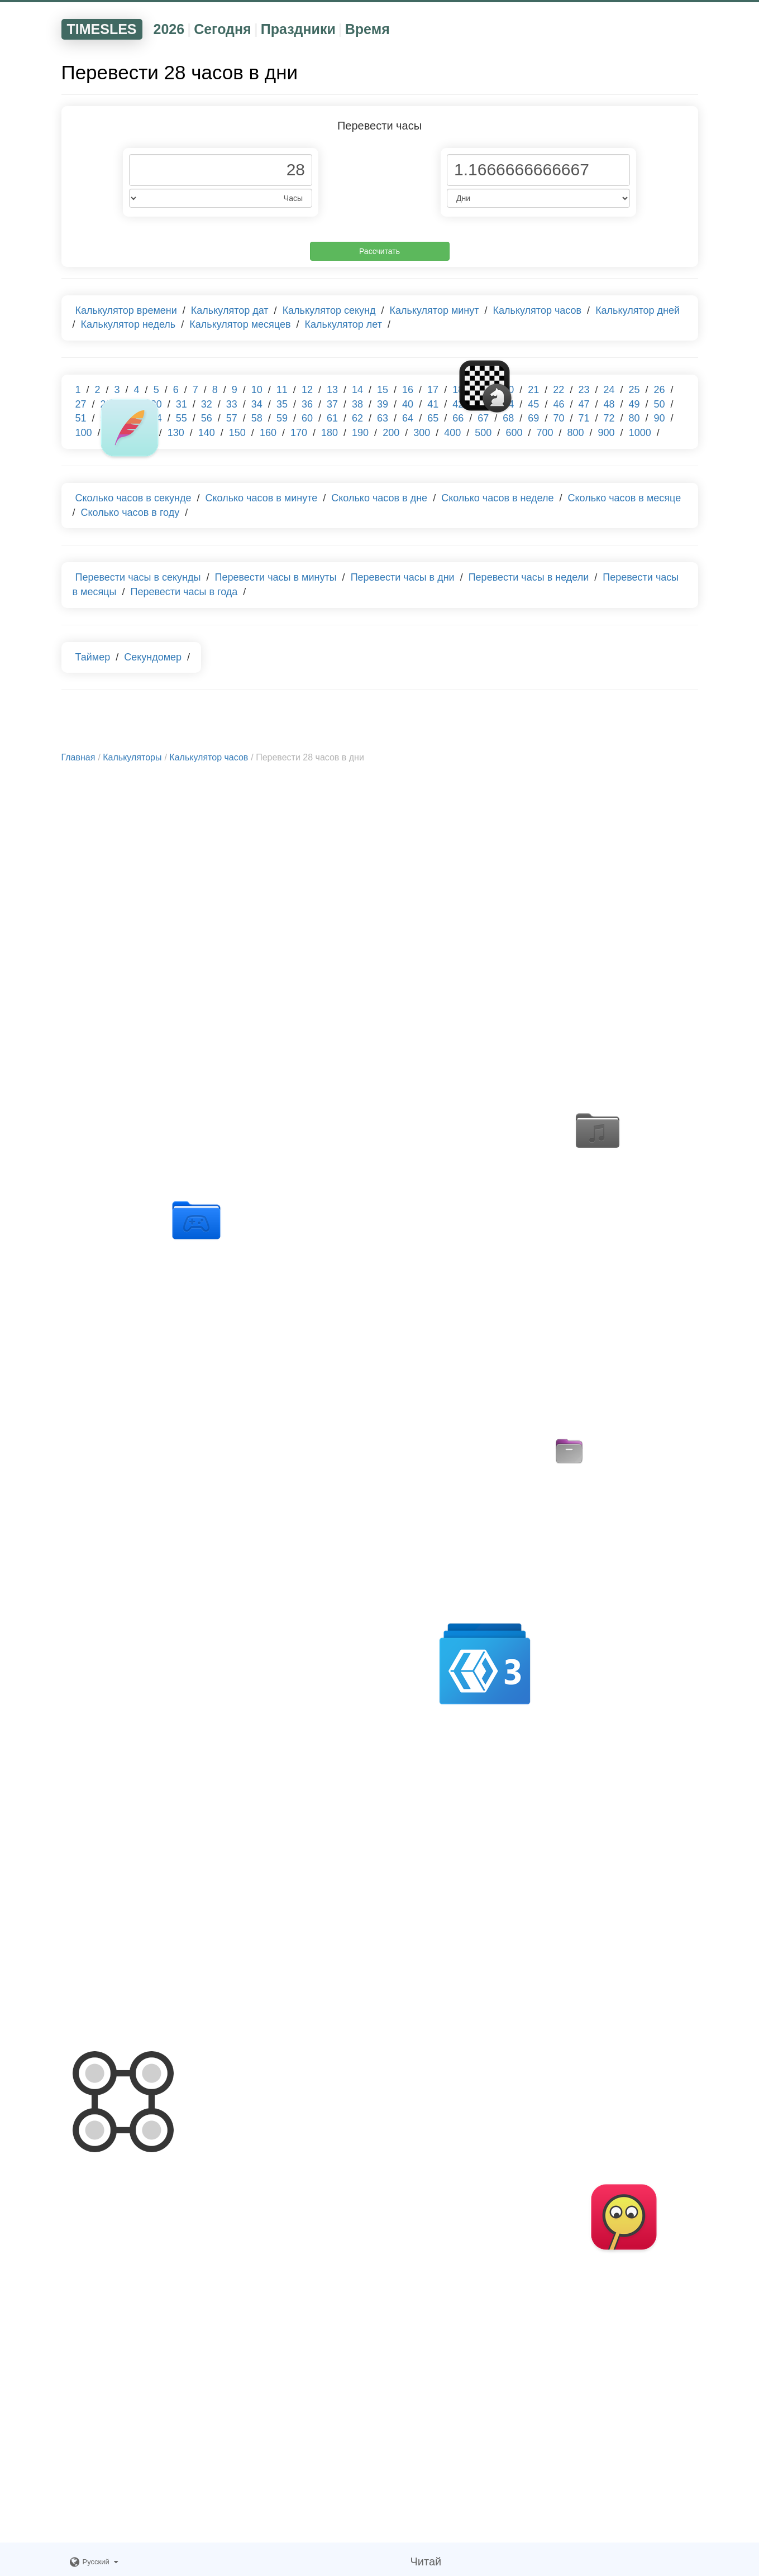  What do you see at coordinates (484, 1665) in the screenshot?
I see `open Unity 3 game development environment` at bounding box center [484, 1665].